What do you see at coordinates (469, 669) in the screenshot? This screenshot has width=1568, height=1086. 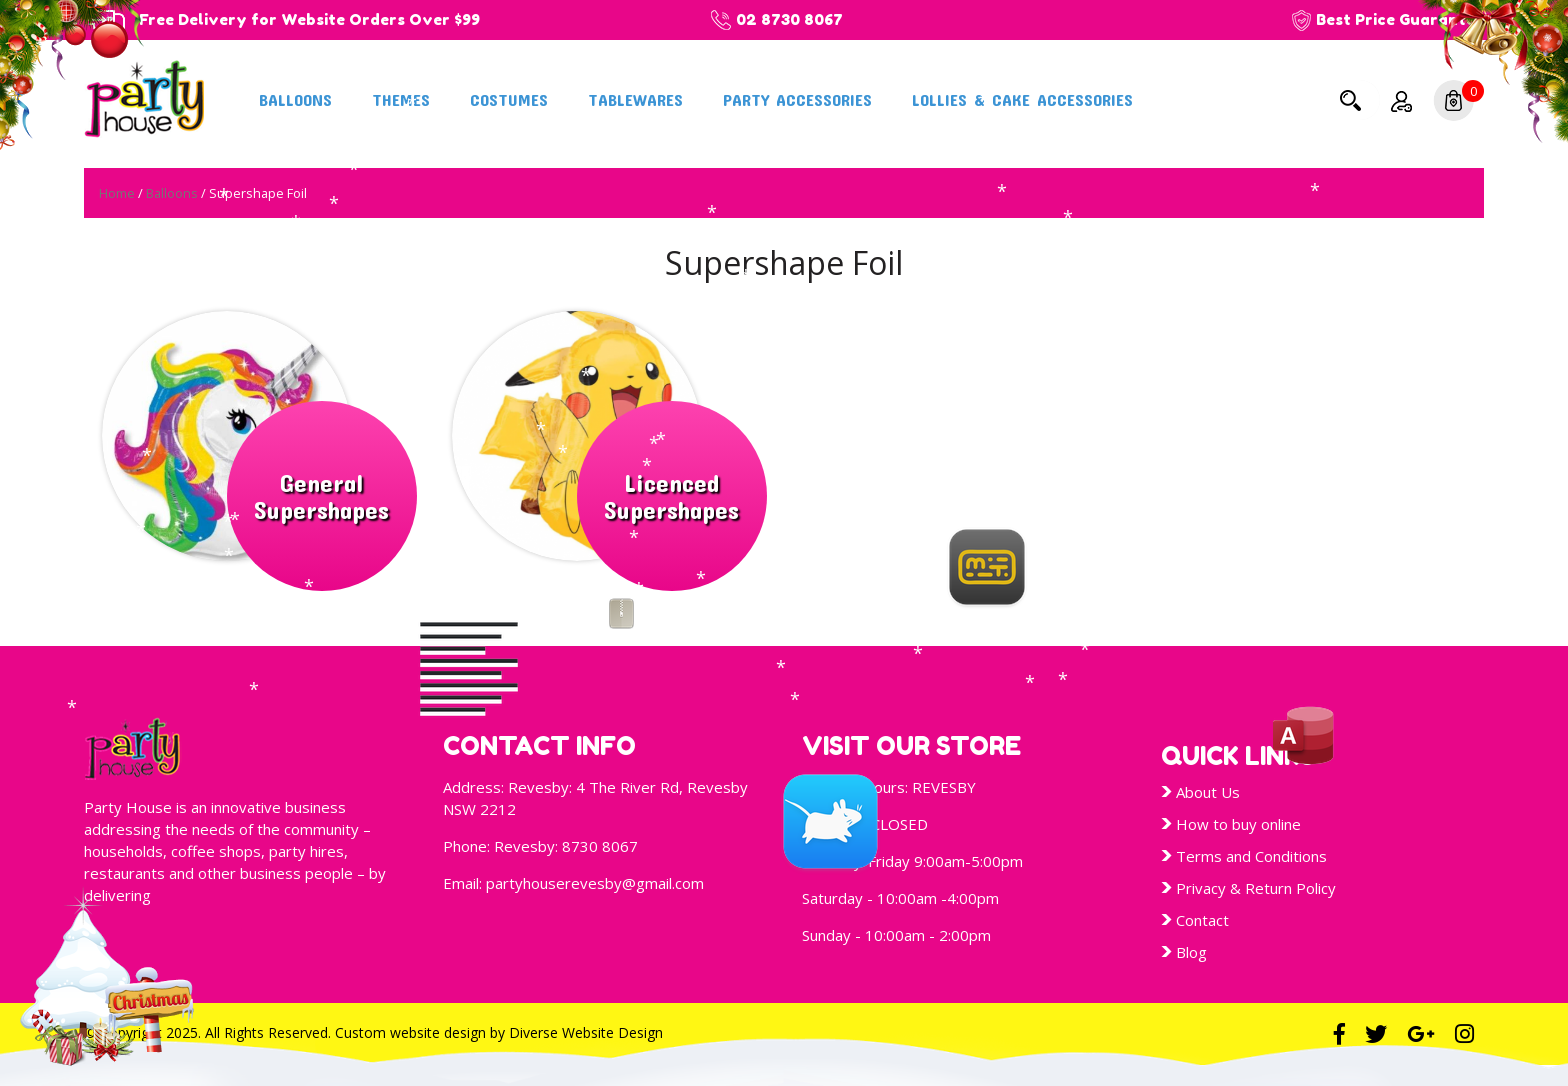 I see `align text to the left margin` at bounding box center [469, 669].